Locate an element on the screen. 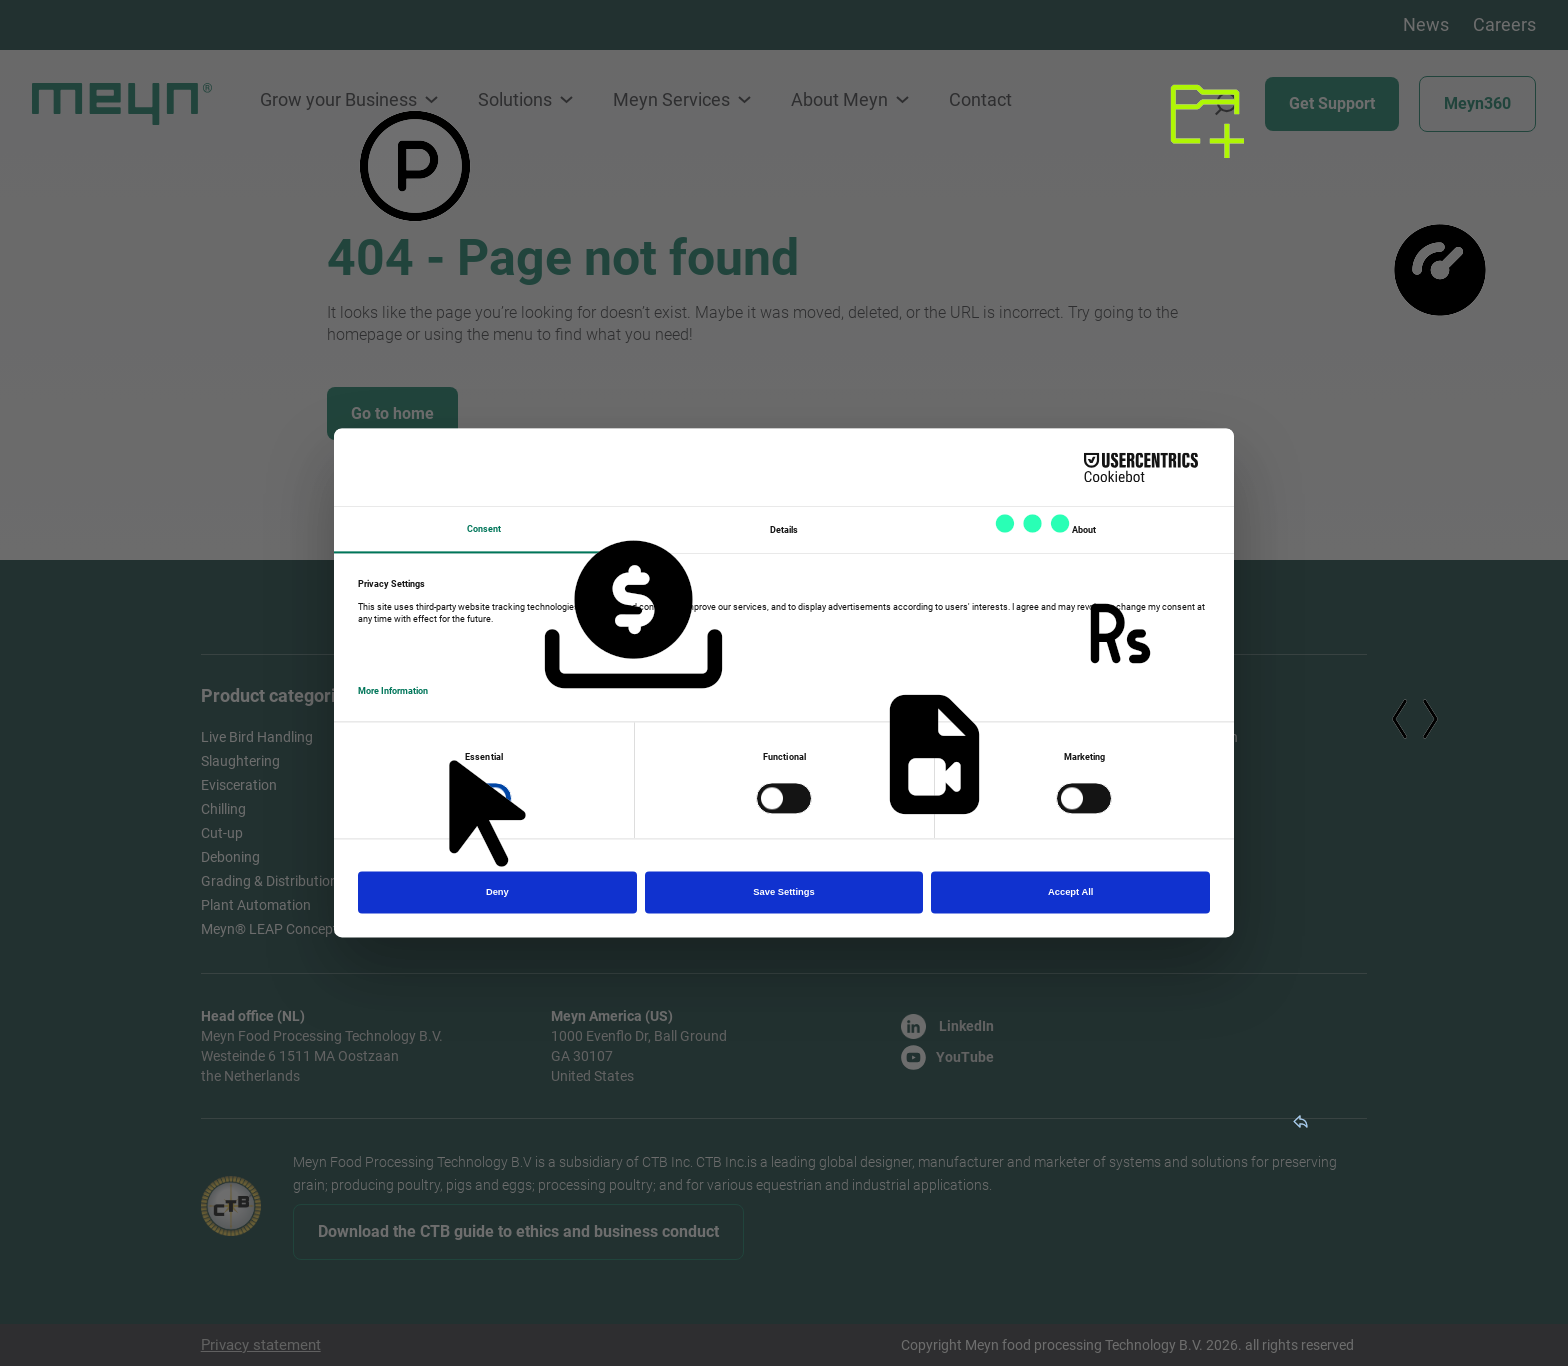  view performance metrics or speed is located at coordinates (1440, 270).